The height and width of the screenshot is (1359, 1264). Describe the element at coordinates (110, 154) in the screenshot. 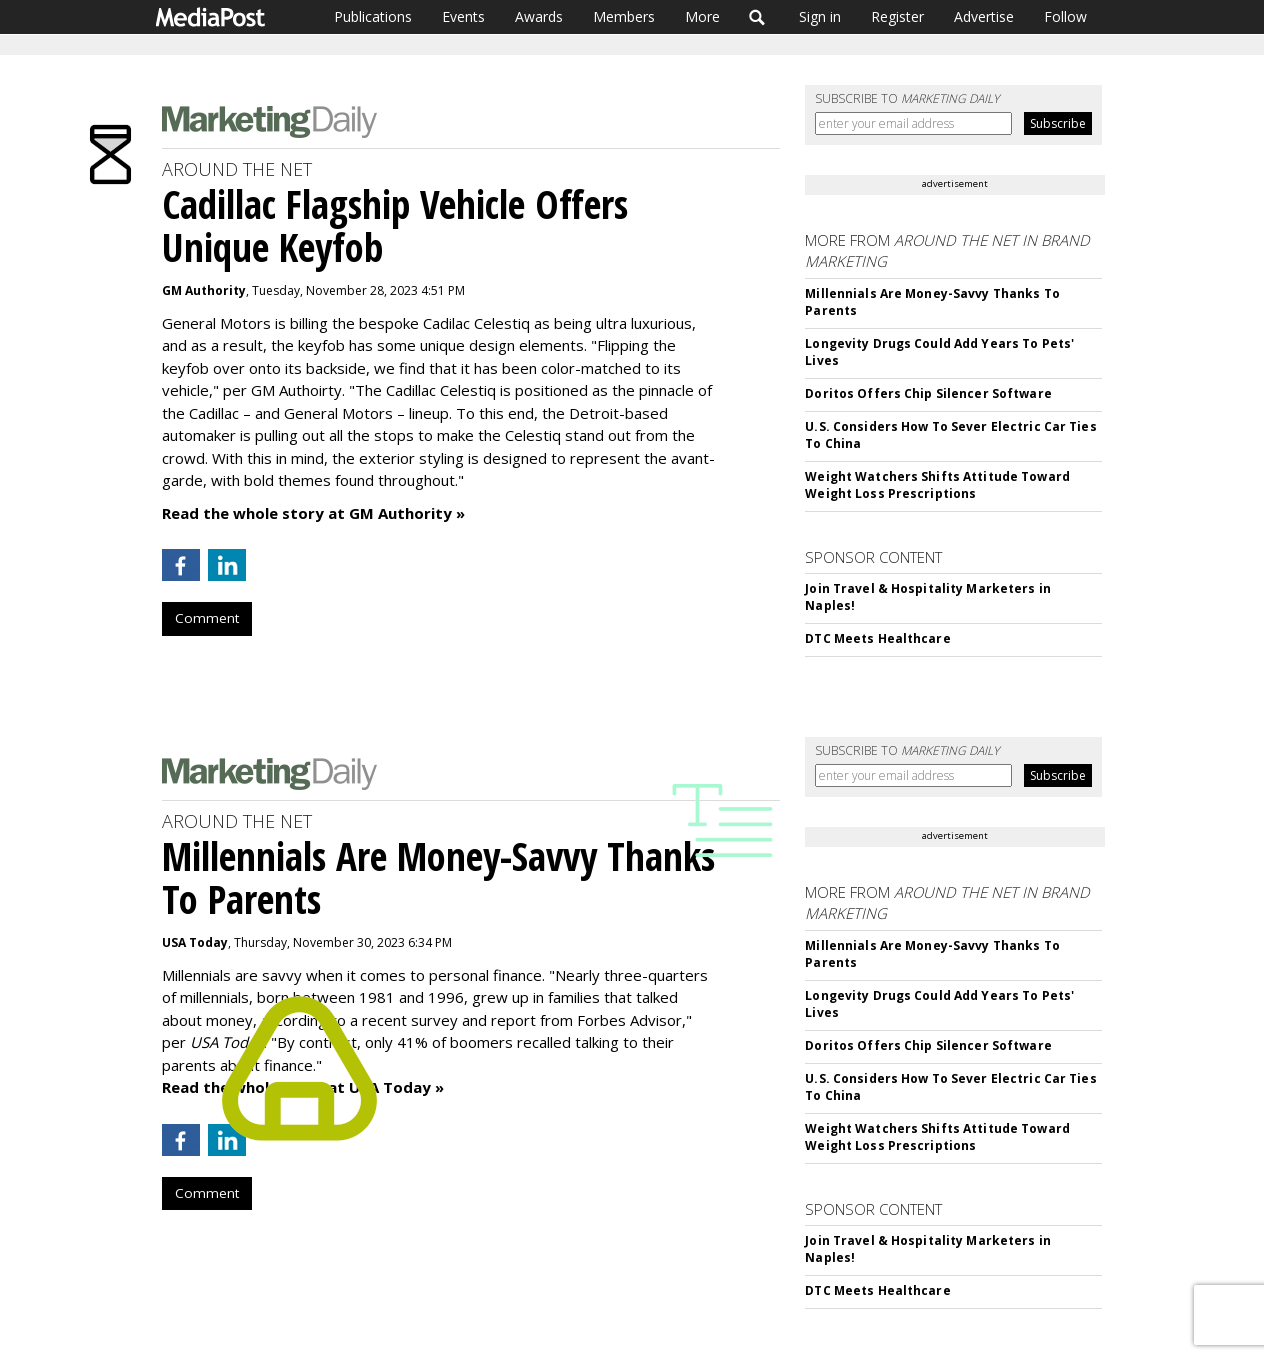

I see `indicates a timer with significant time remaining` at that location.